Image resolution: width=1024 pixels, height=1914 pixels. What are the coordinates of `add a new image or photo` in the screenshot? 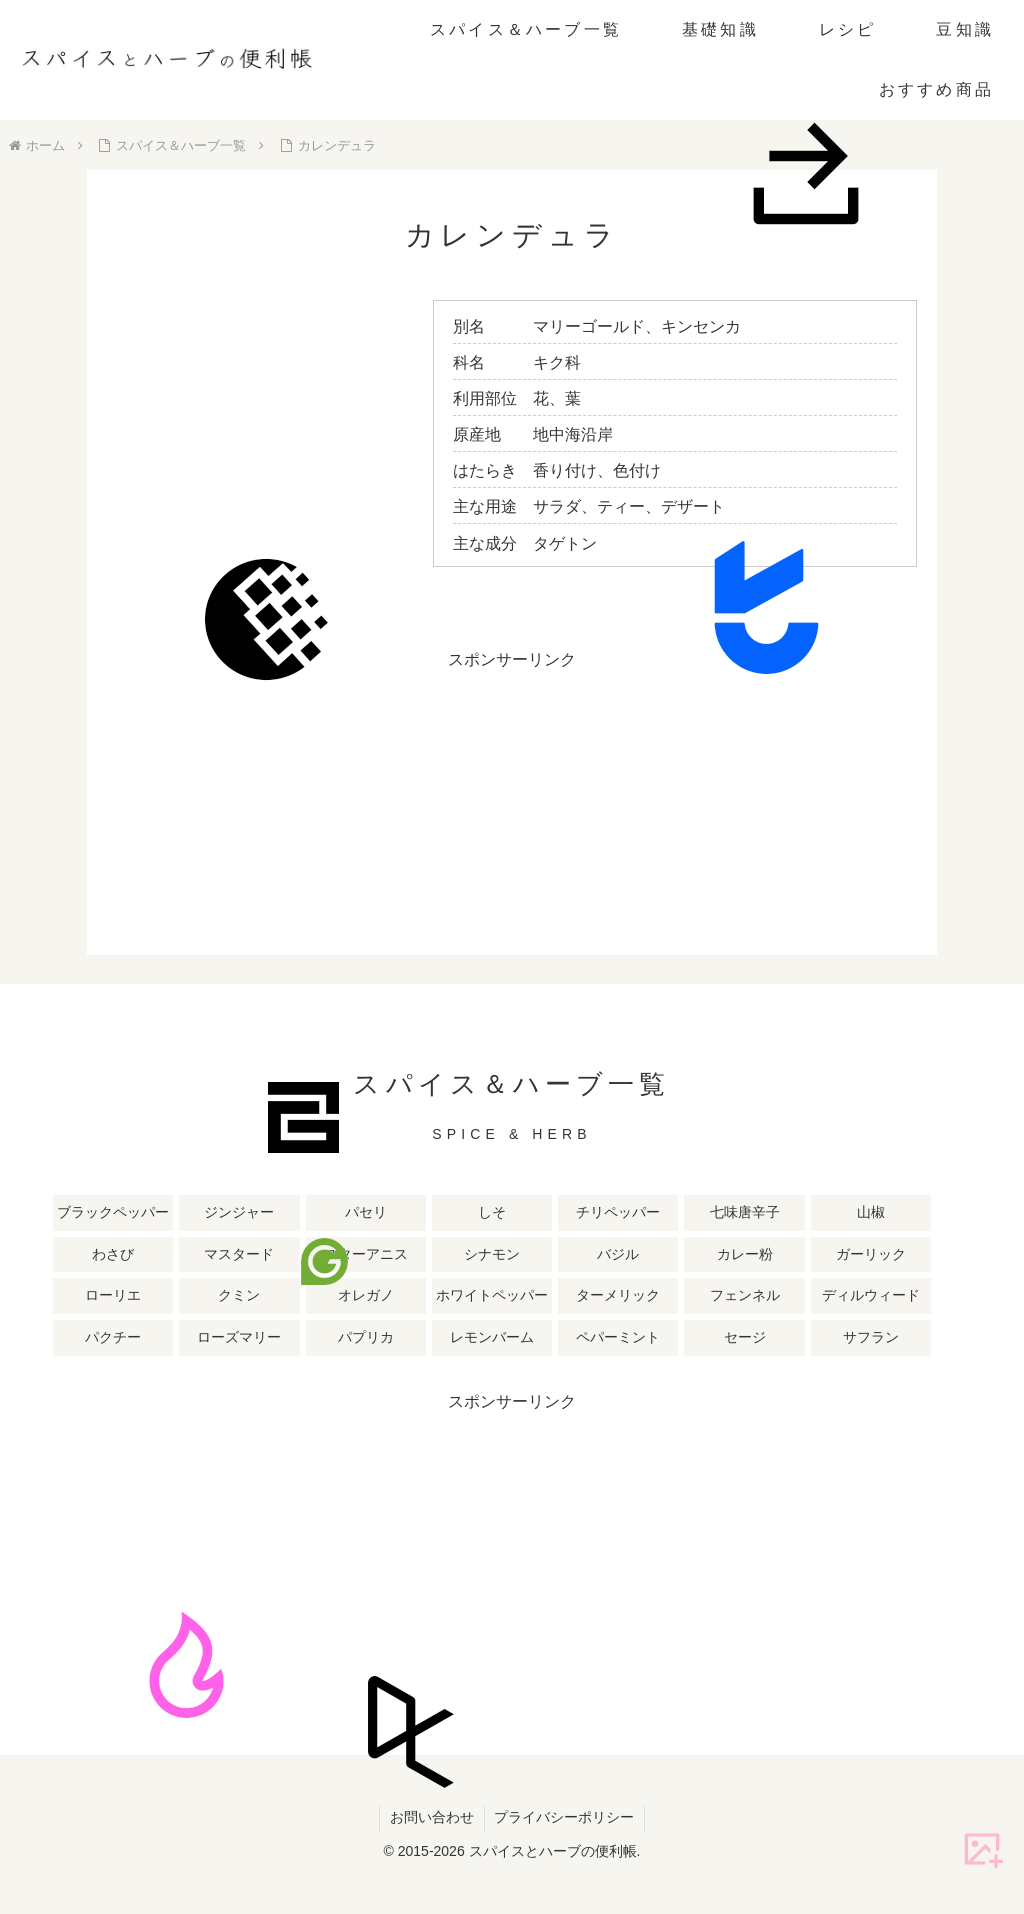 It's located at (982, 1849).